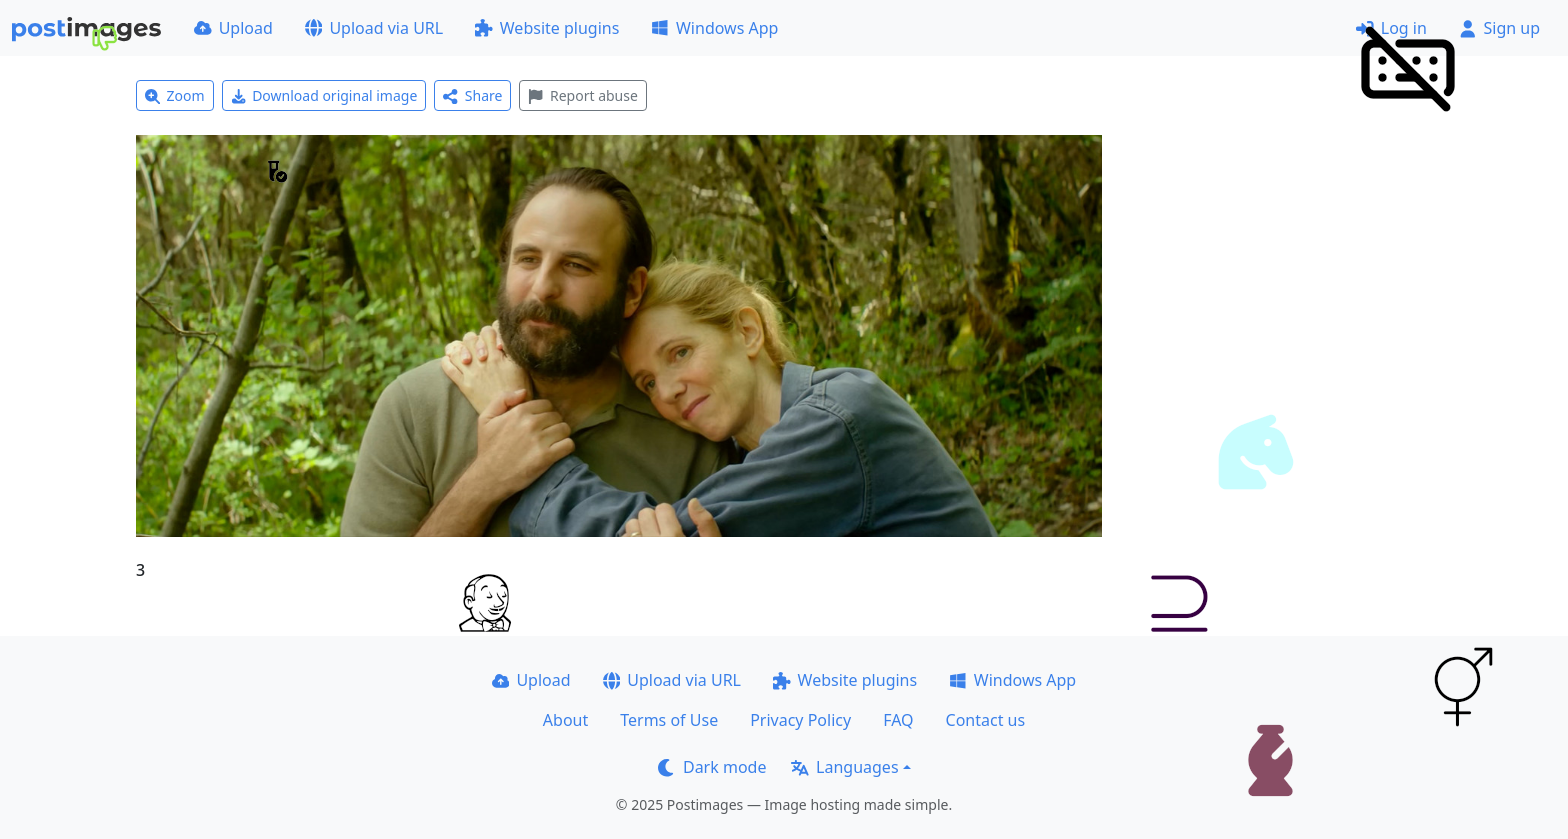 The height and width of the screenshot is (839, 1568). Describe the element at coordinates (105, 37) in the screenshot. I see `dislike or downvote content` at that location.